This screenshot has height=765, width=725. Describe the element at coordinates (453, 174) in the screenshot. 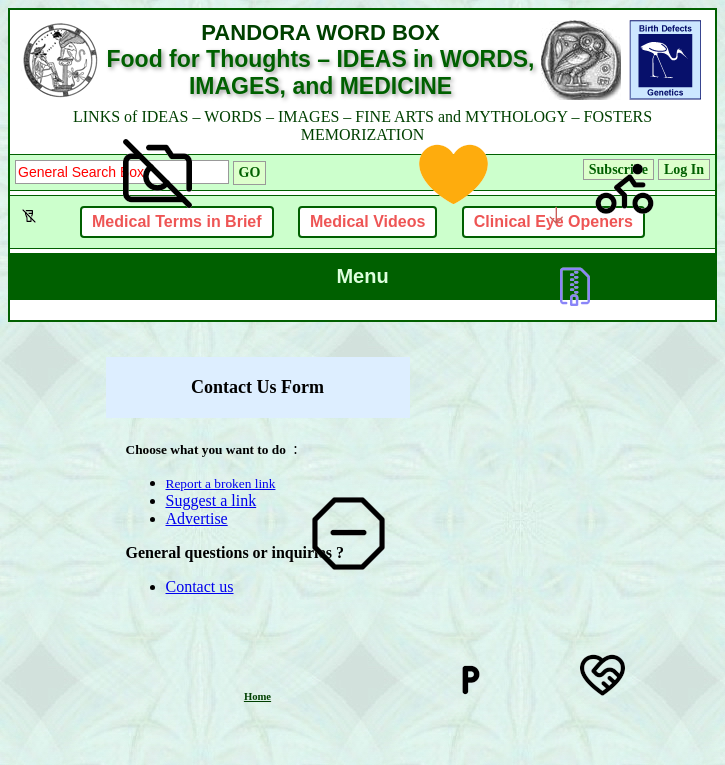

I see `indicates an item has been liked or favorited` at that location.